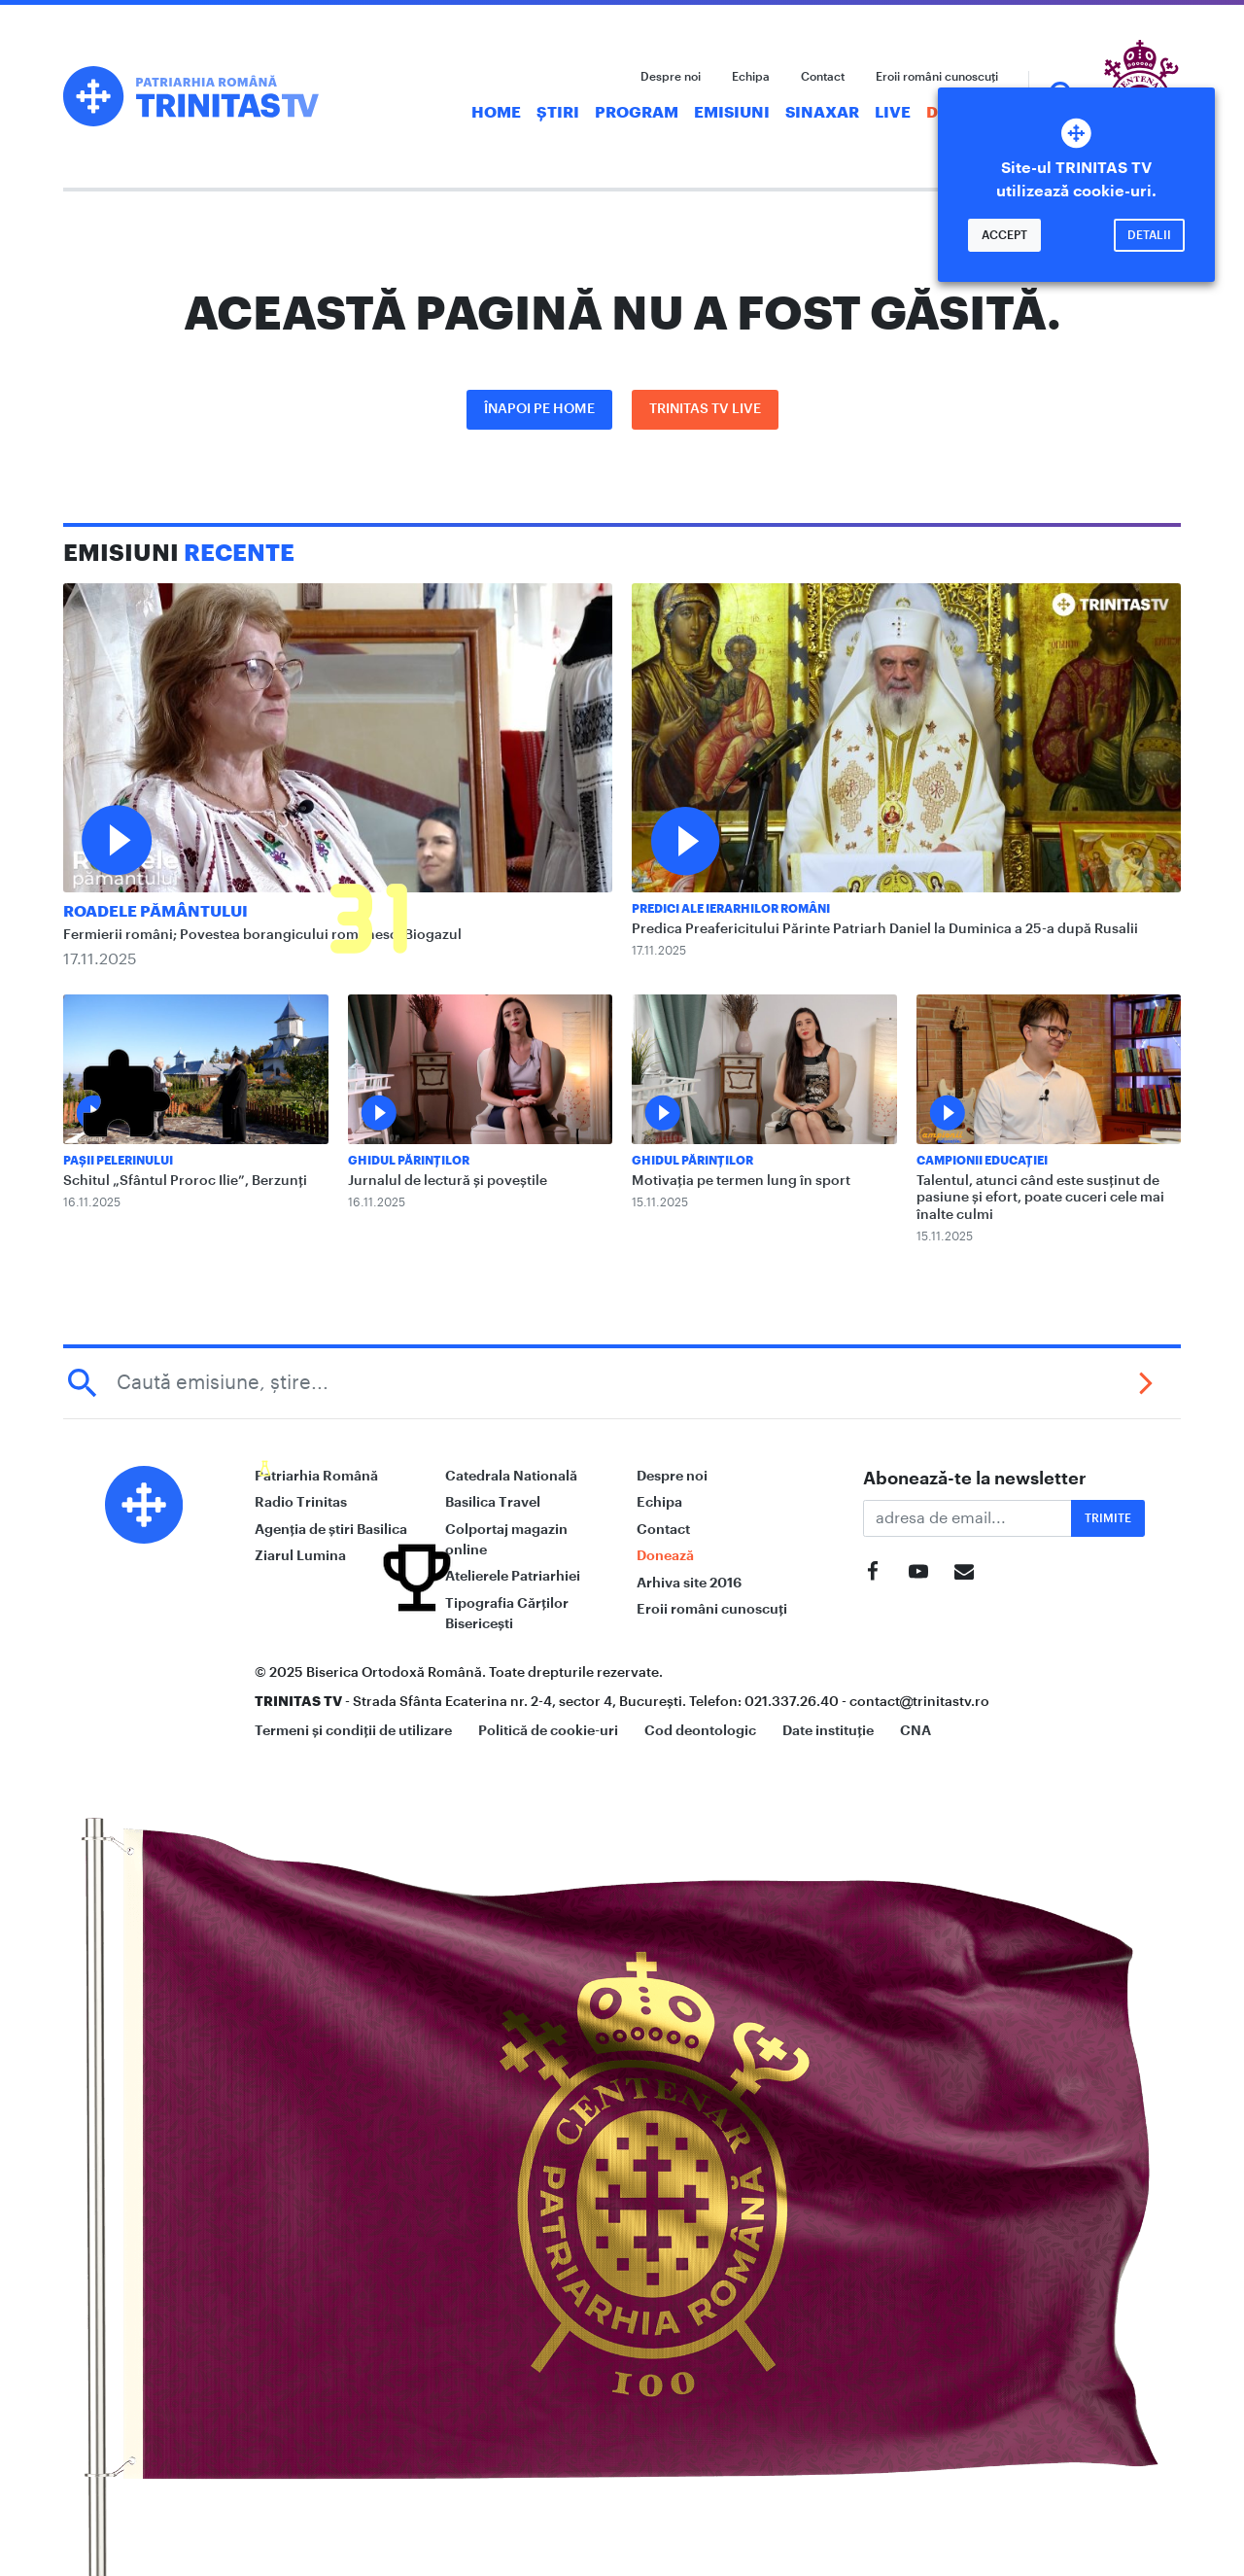 This screenshot has height=2576, width=1244. What do you see at coordinates (372, 919) in the screenshot?
I see `indicates the 31st day of the month` at bounding box center [372, 919].